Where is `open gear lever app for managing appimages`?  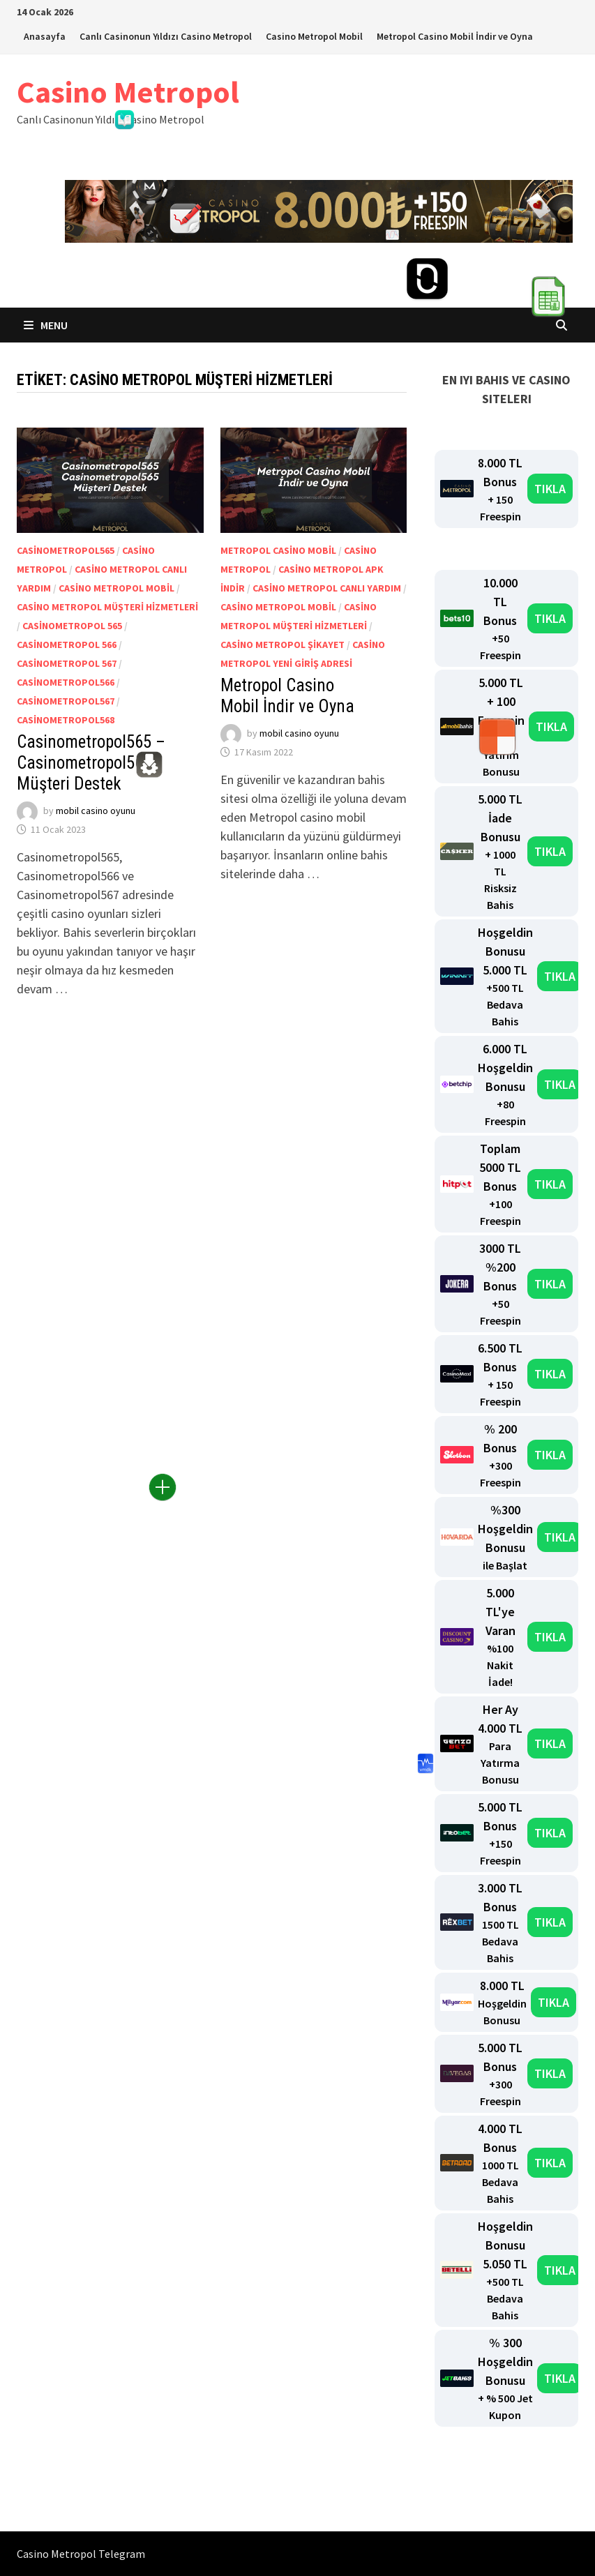 open gear lever app for managing appimages is located at coordinates (149, 764).